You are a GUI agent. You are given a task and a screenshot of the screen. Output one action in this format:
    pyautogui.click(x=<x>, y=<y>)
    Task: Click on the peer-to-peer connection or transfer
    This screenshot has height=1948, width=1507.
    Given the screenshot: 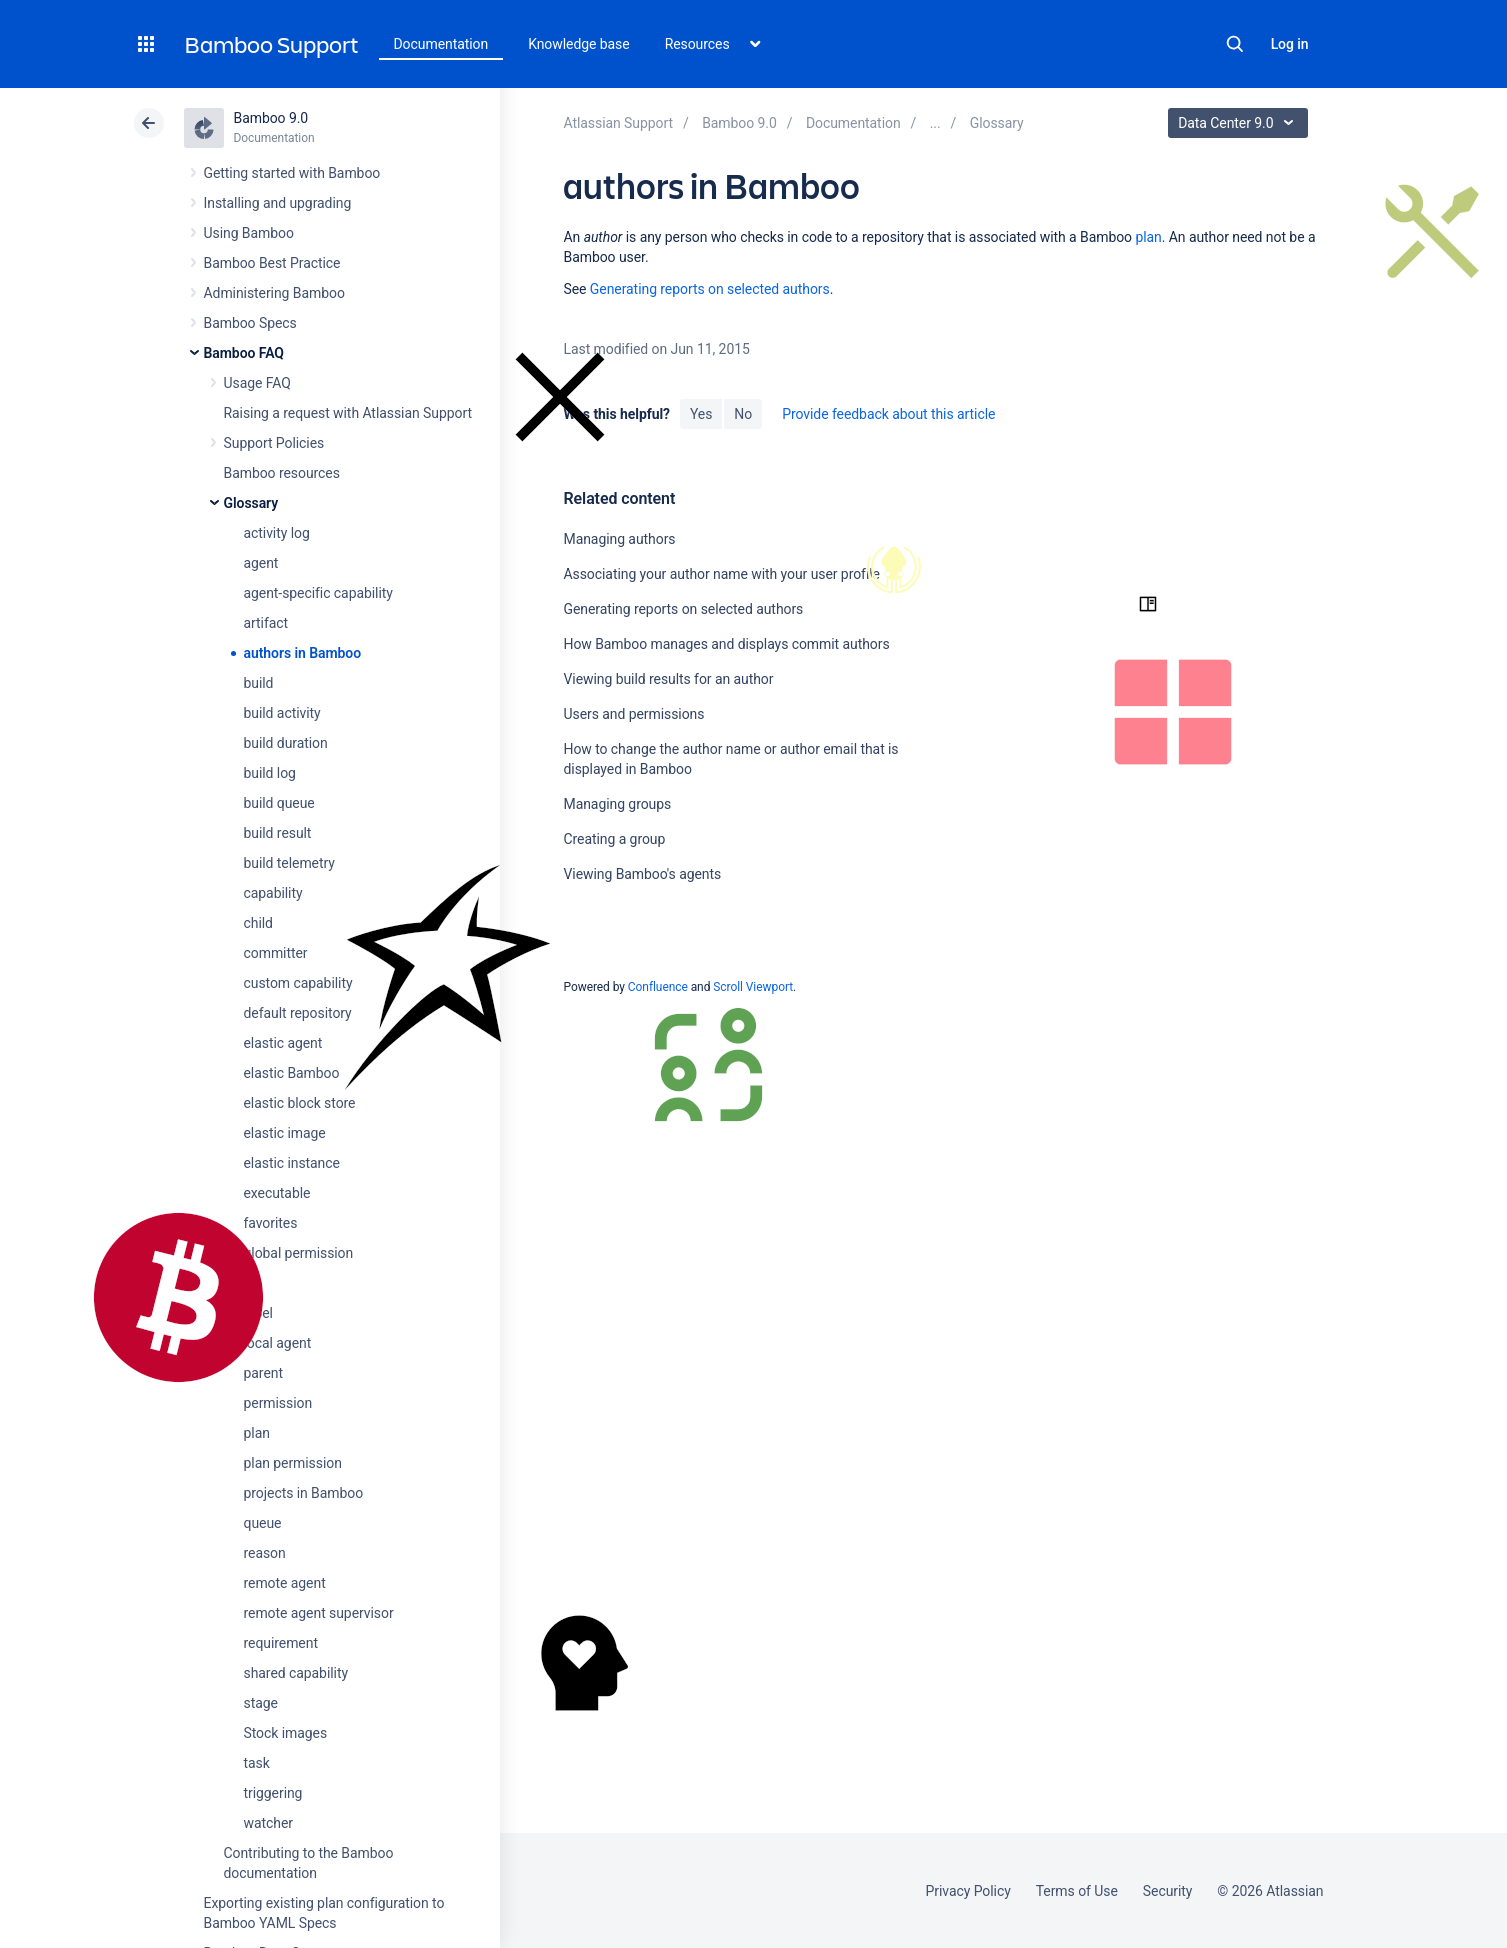 What is the action you would take?
    pyautogui.click(x=708, y=1067)
    